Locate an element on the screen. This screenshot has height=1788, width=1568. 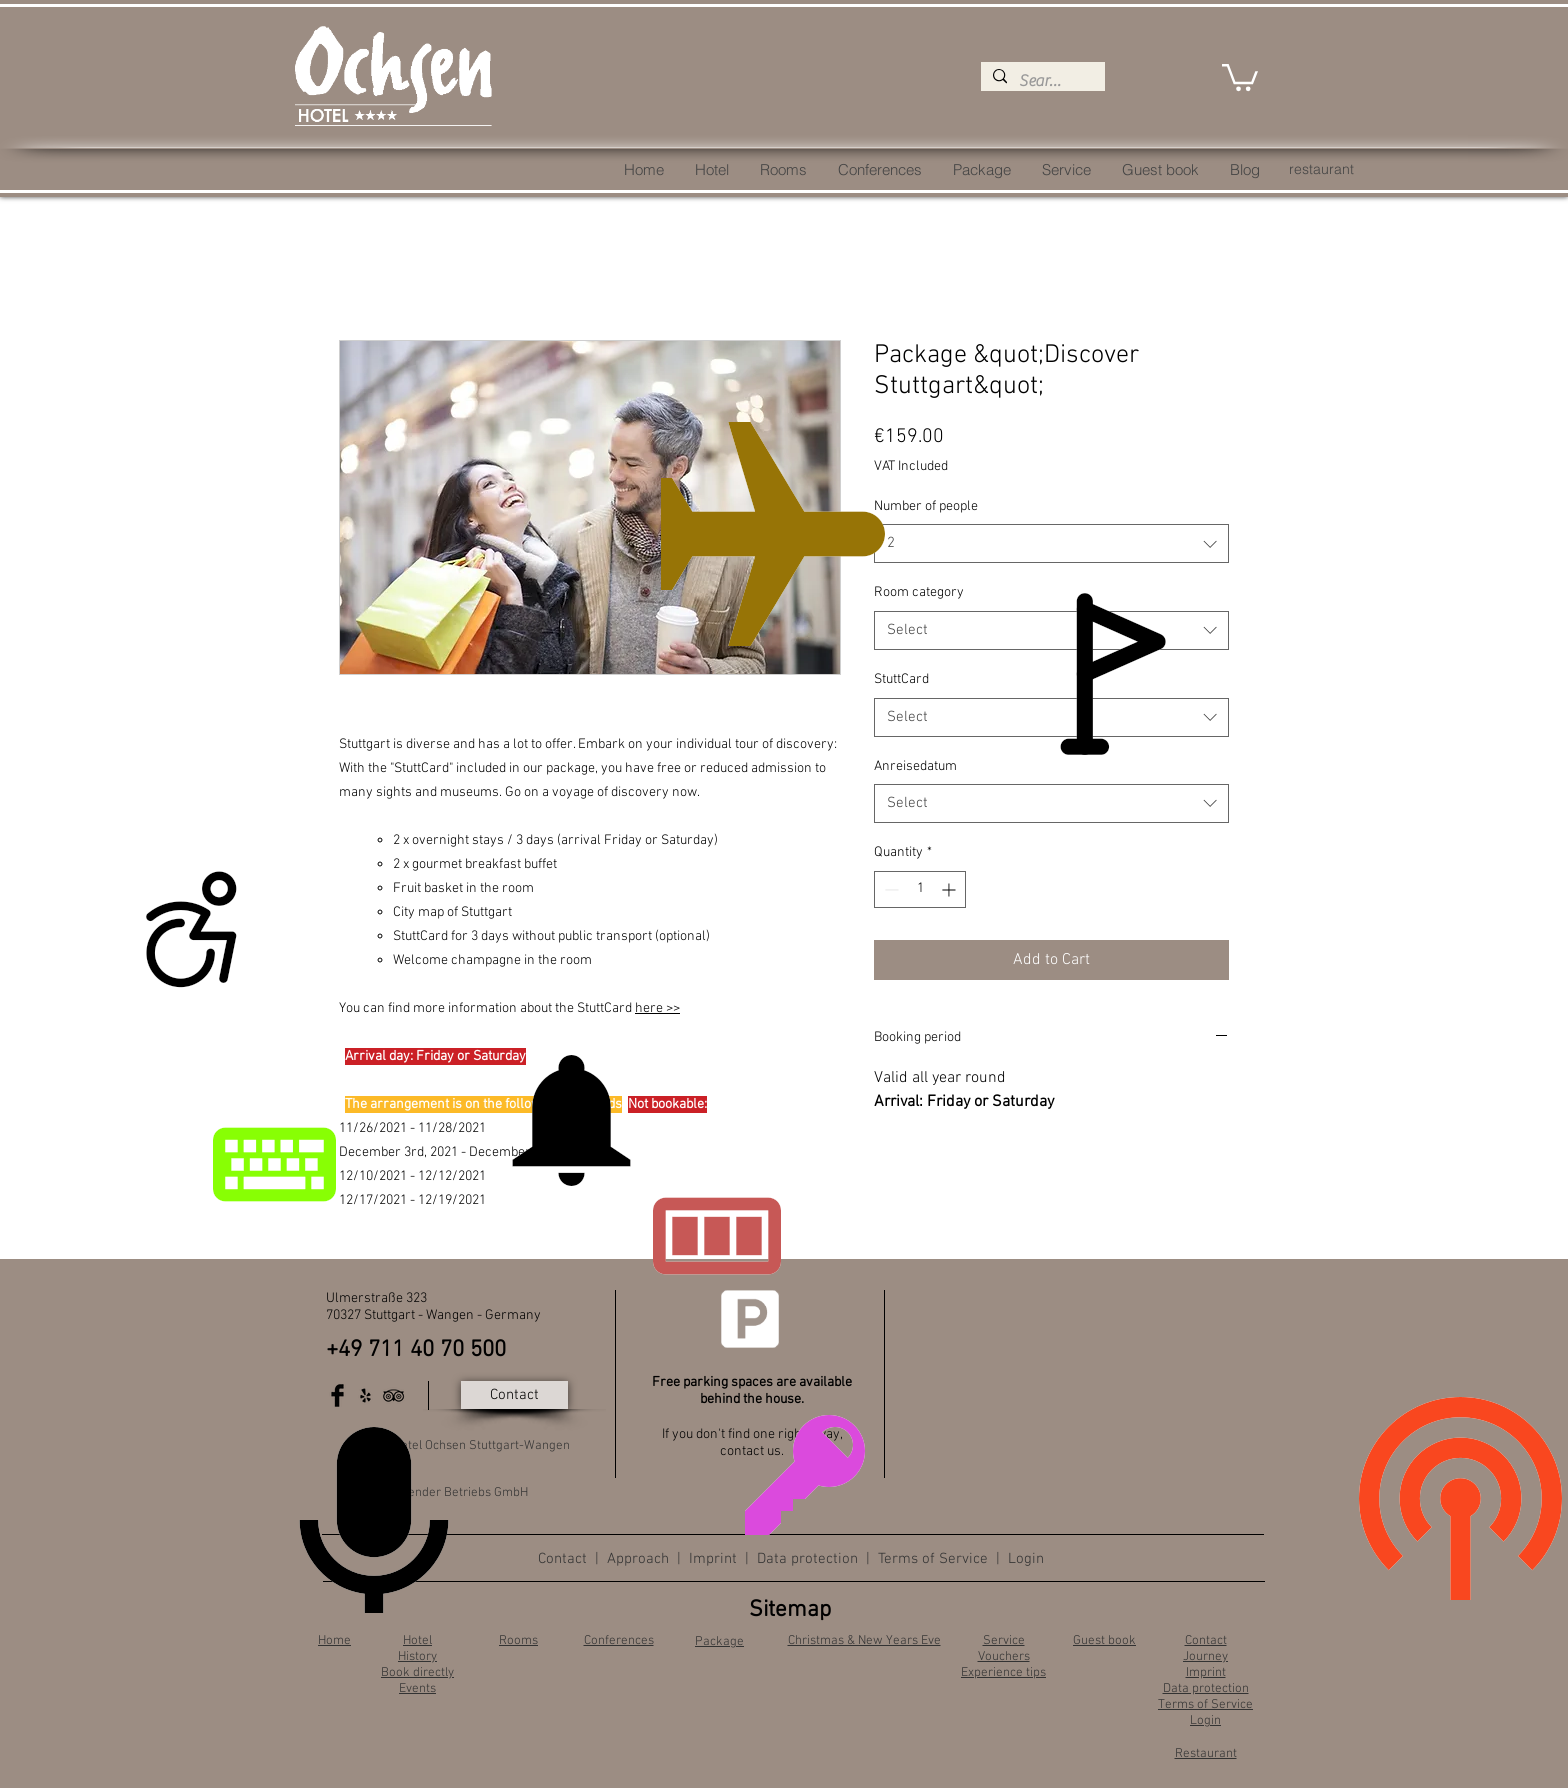
flag or mark an item for follow-up is located at coordinates (1101, 674).